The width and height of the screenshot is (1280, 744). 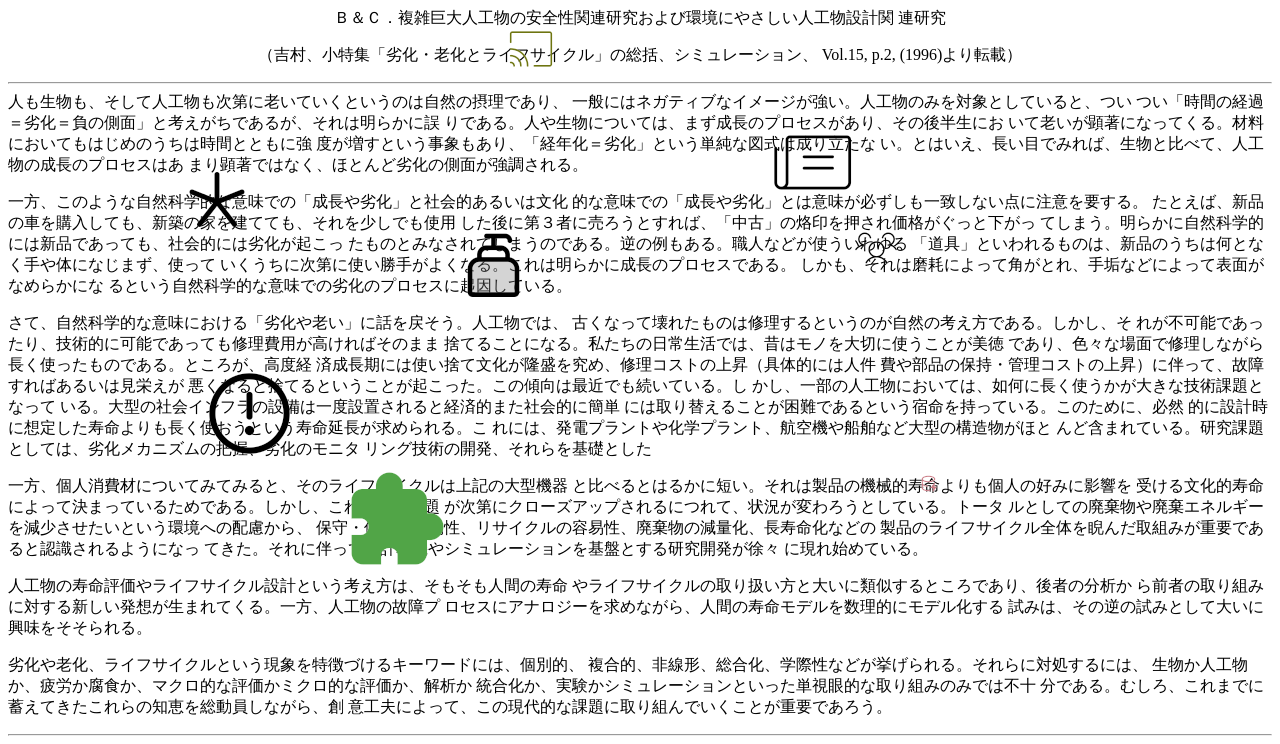 What do you see at coordinates (815, 162) in the screenshot?
I see `view news or articles` at bounding box center [815, 162].